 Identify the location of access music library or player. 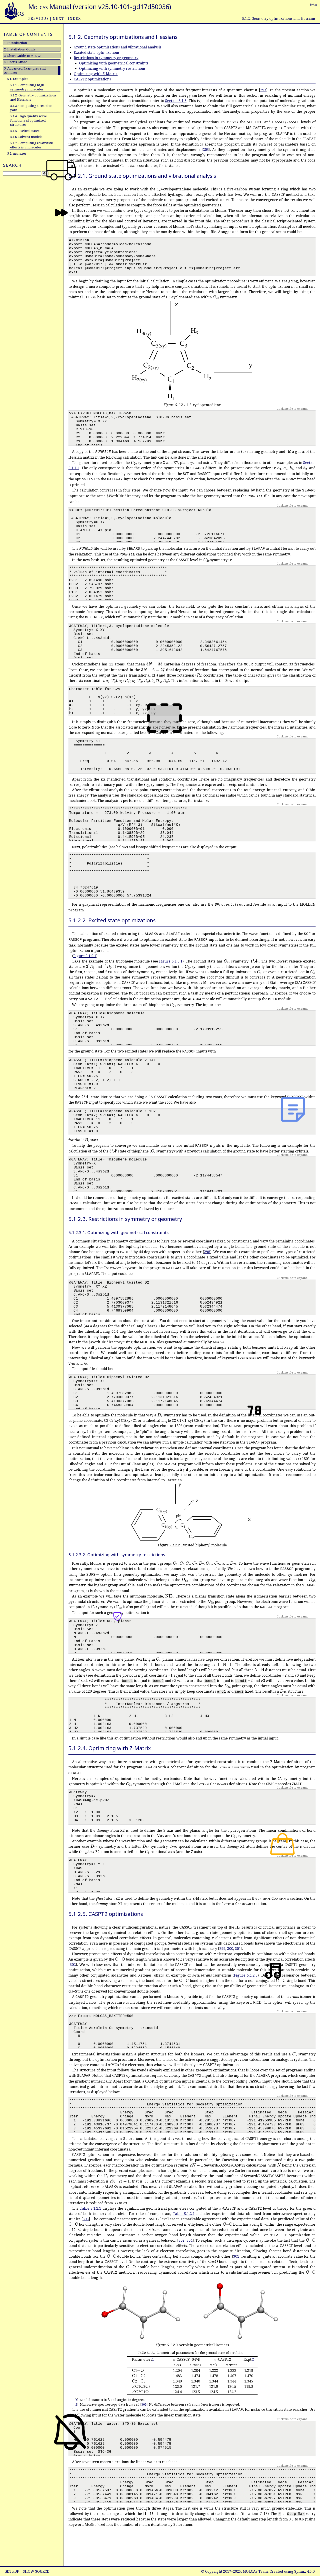
(274, 1971).